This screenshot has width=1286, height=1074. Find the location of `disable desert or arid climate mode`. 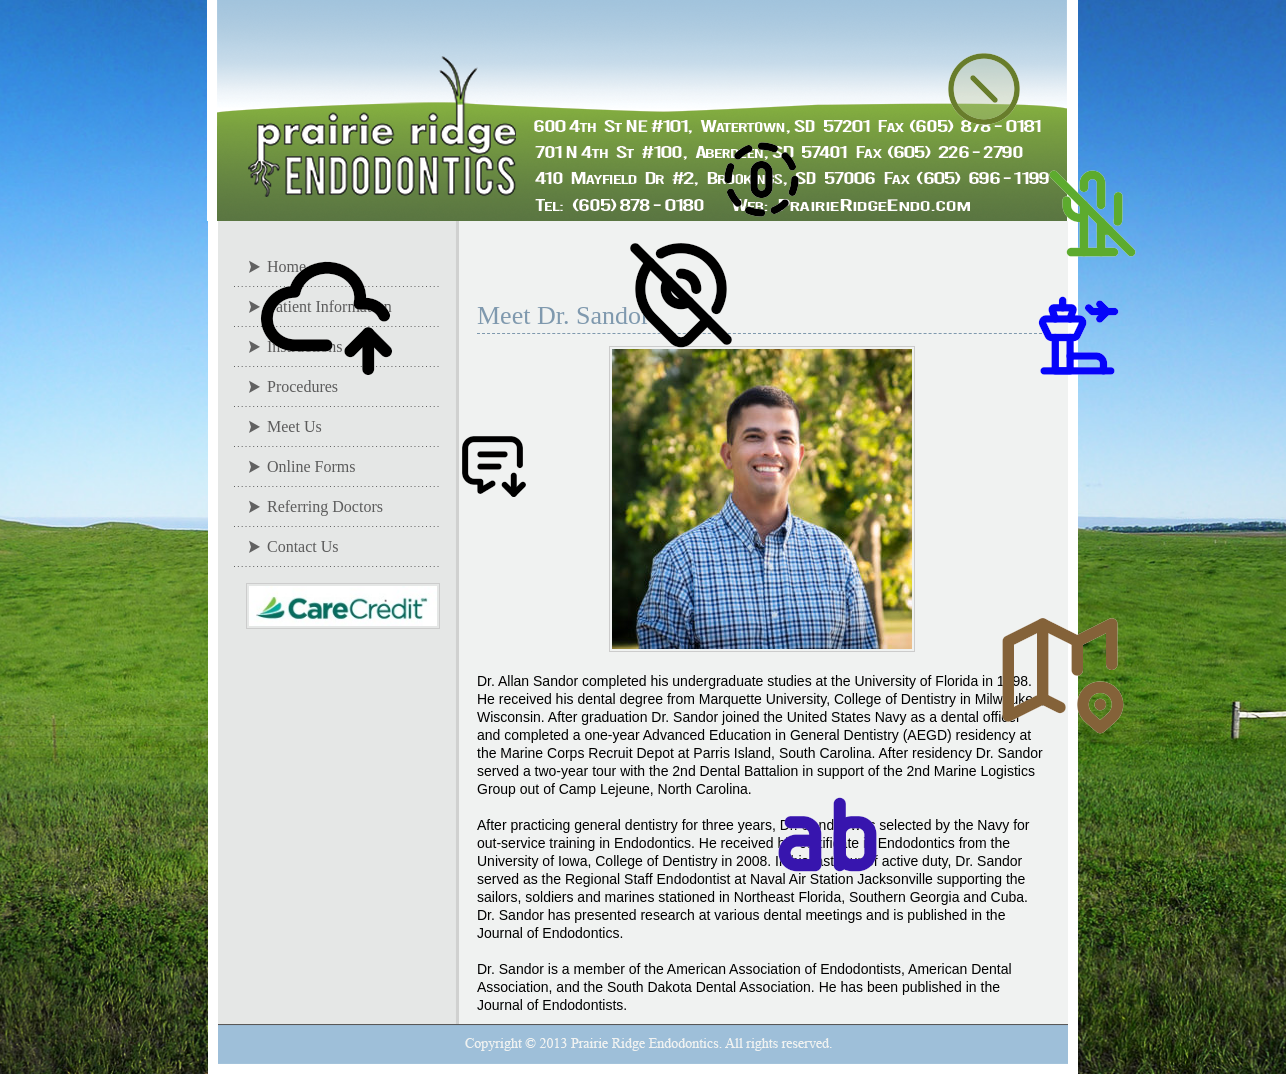

disable desert or arid climate mode is located at coordinates (1092, 213).